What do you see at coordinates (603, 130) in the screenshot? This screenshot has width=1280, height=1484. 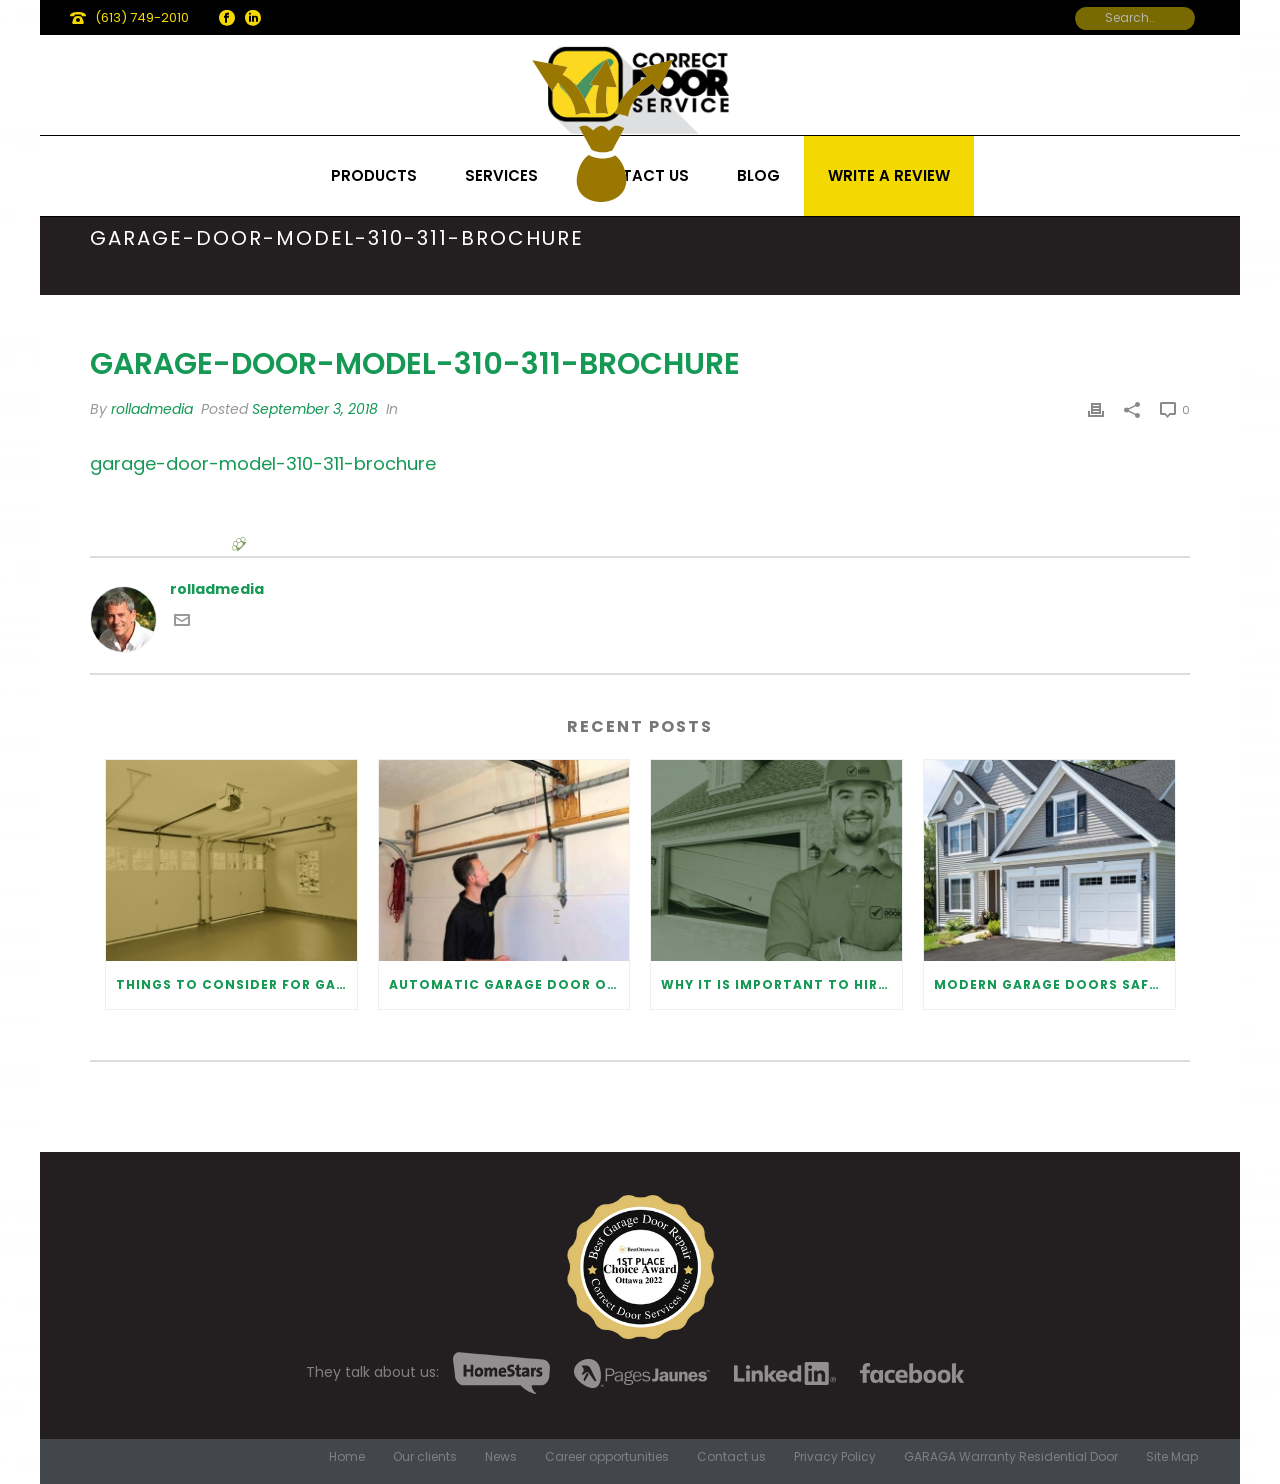 I see `track your expenses` at bounding box center [603, 130].